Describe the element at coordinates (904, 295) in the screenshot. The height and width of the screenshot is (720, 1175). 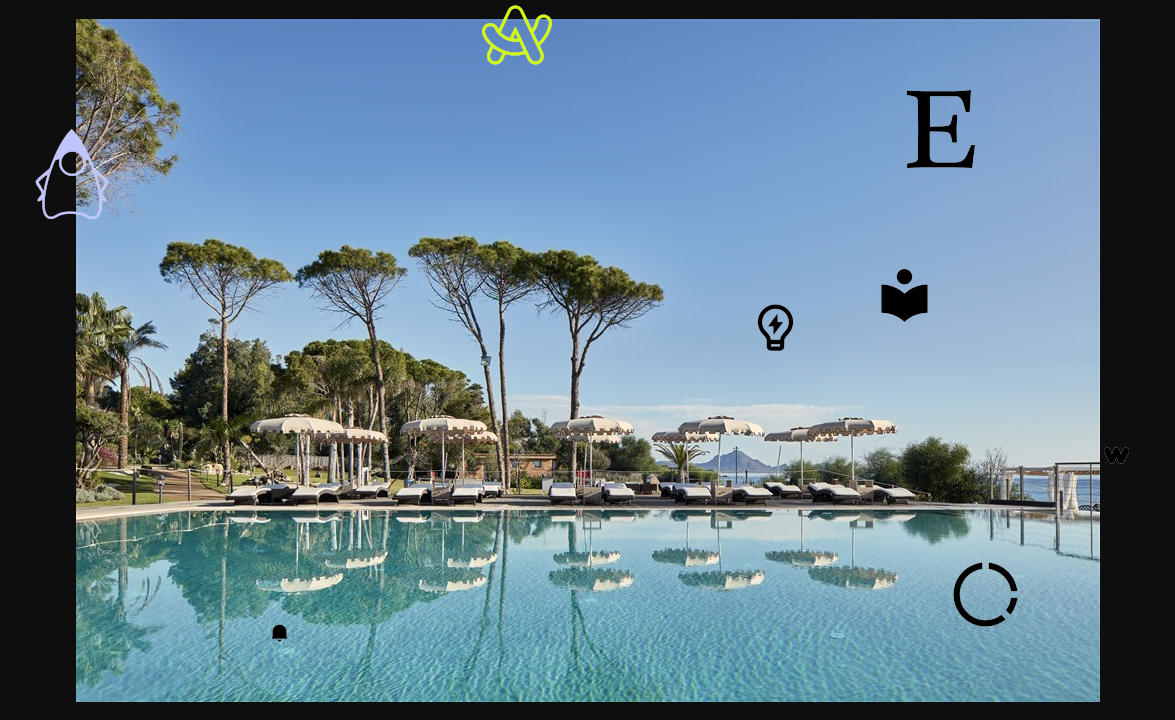
I see `electron-builder logo` at that location.